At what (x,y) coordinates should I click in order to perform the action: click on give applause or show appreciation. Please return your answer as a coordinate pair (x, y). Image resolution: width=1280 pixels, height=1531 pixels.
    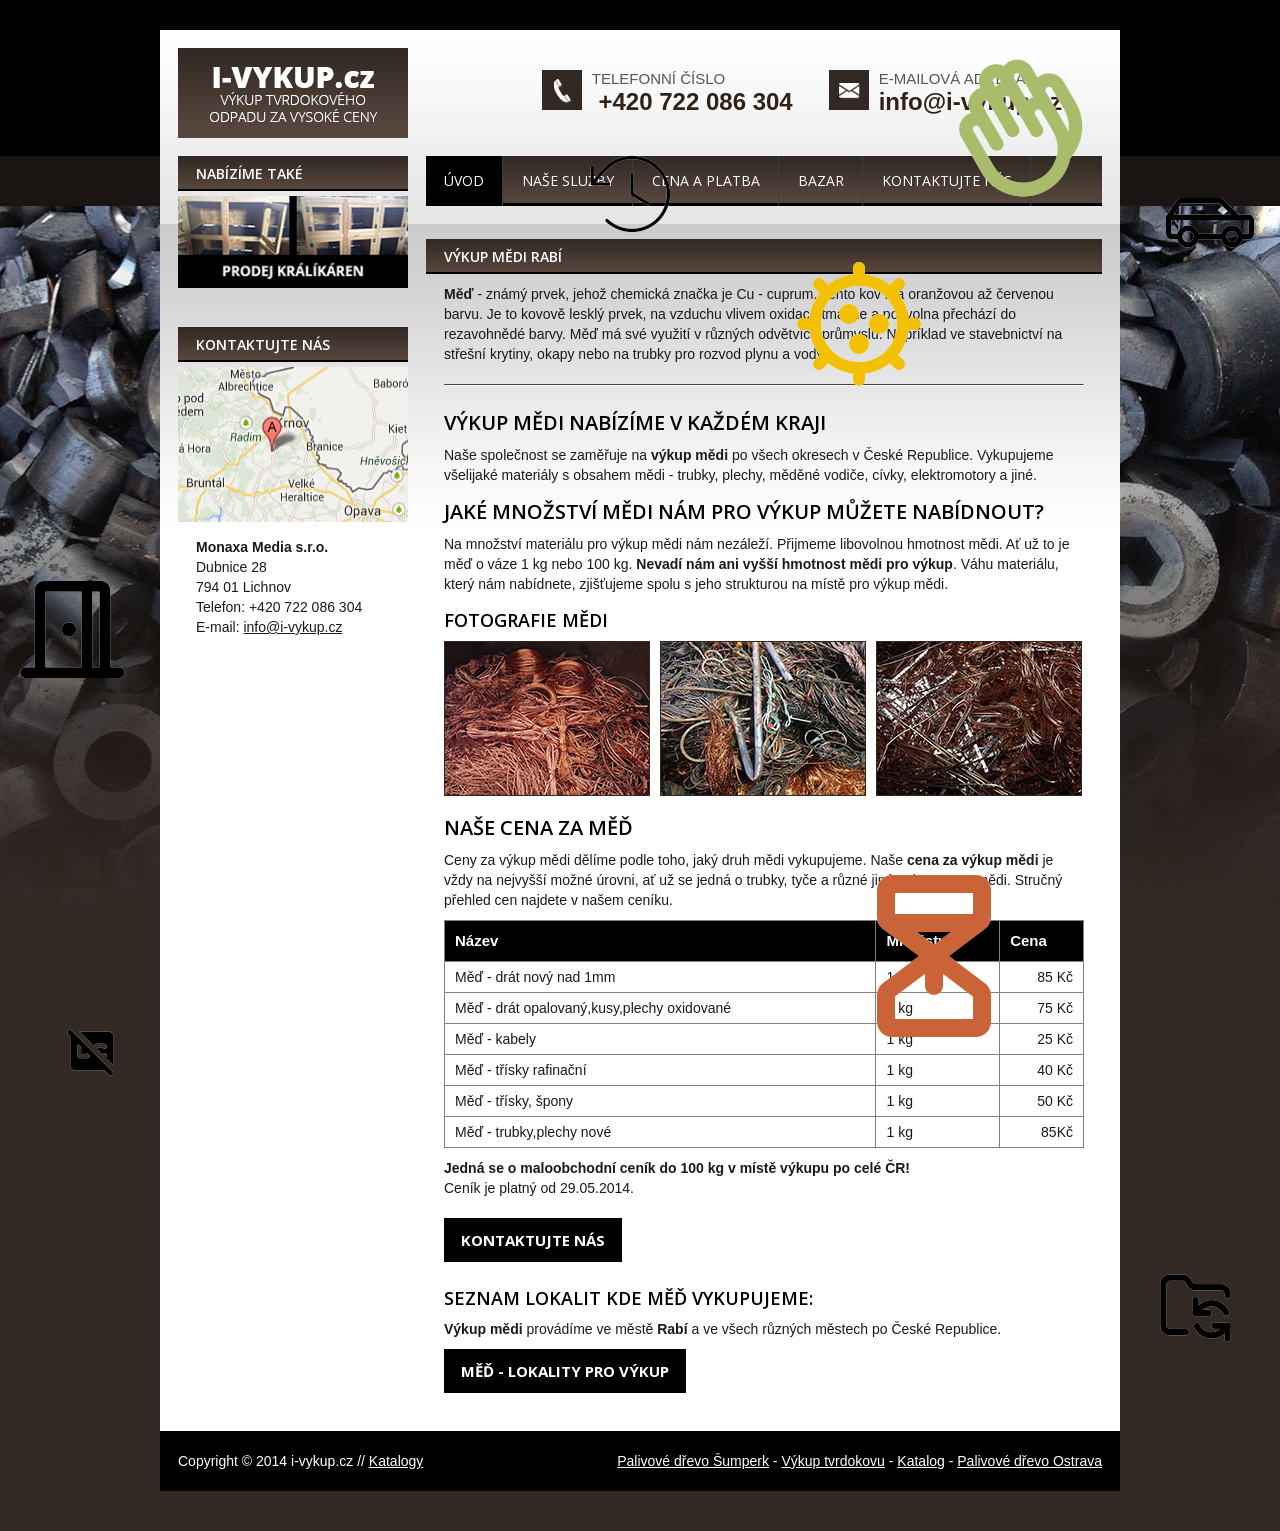
    Looking at the image, I should click on (1023, 128).